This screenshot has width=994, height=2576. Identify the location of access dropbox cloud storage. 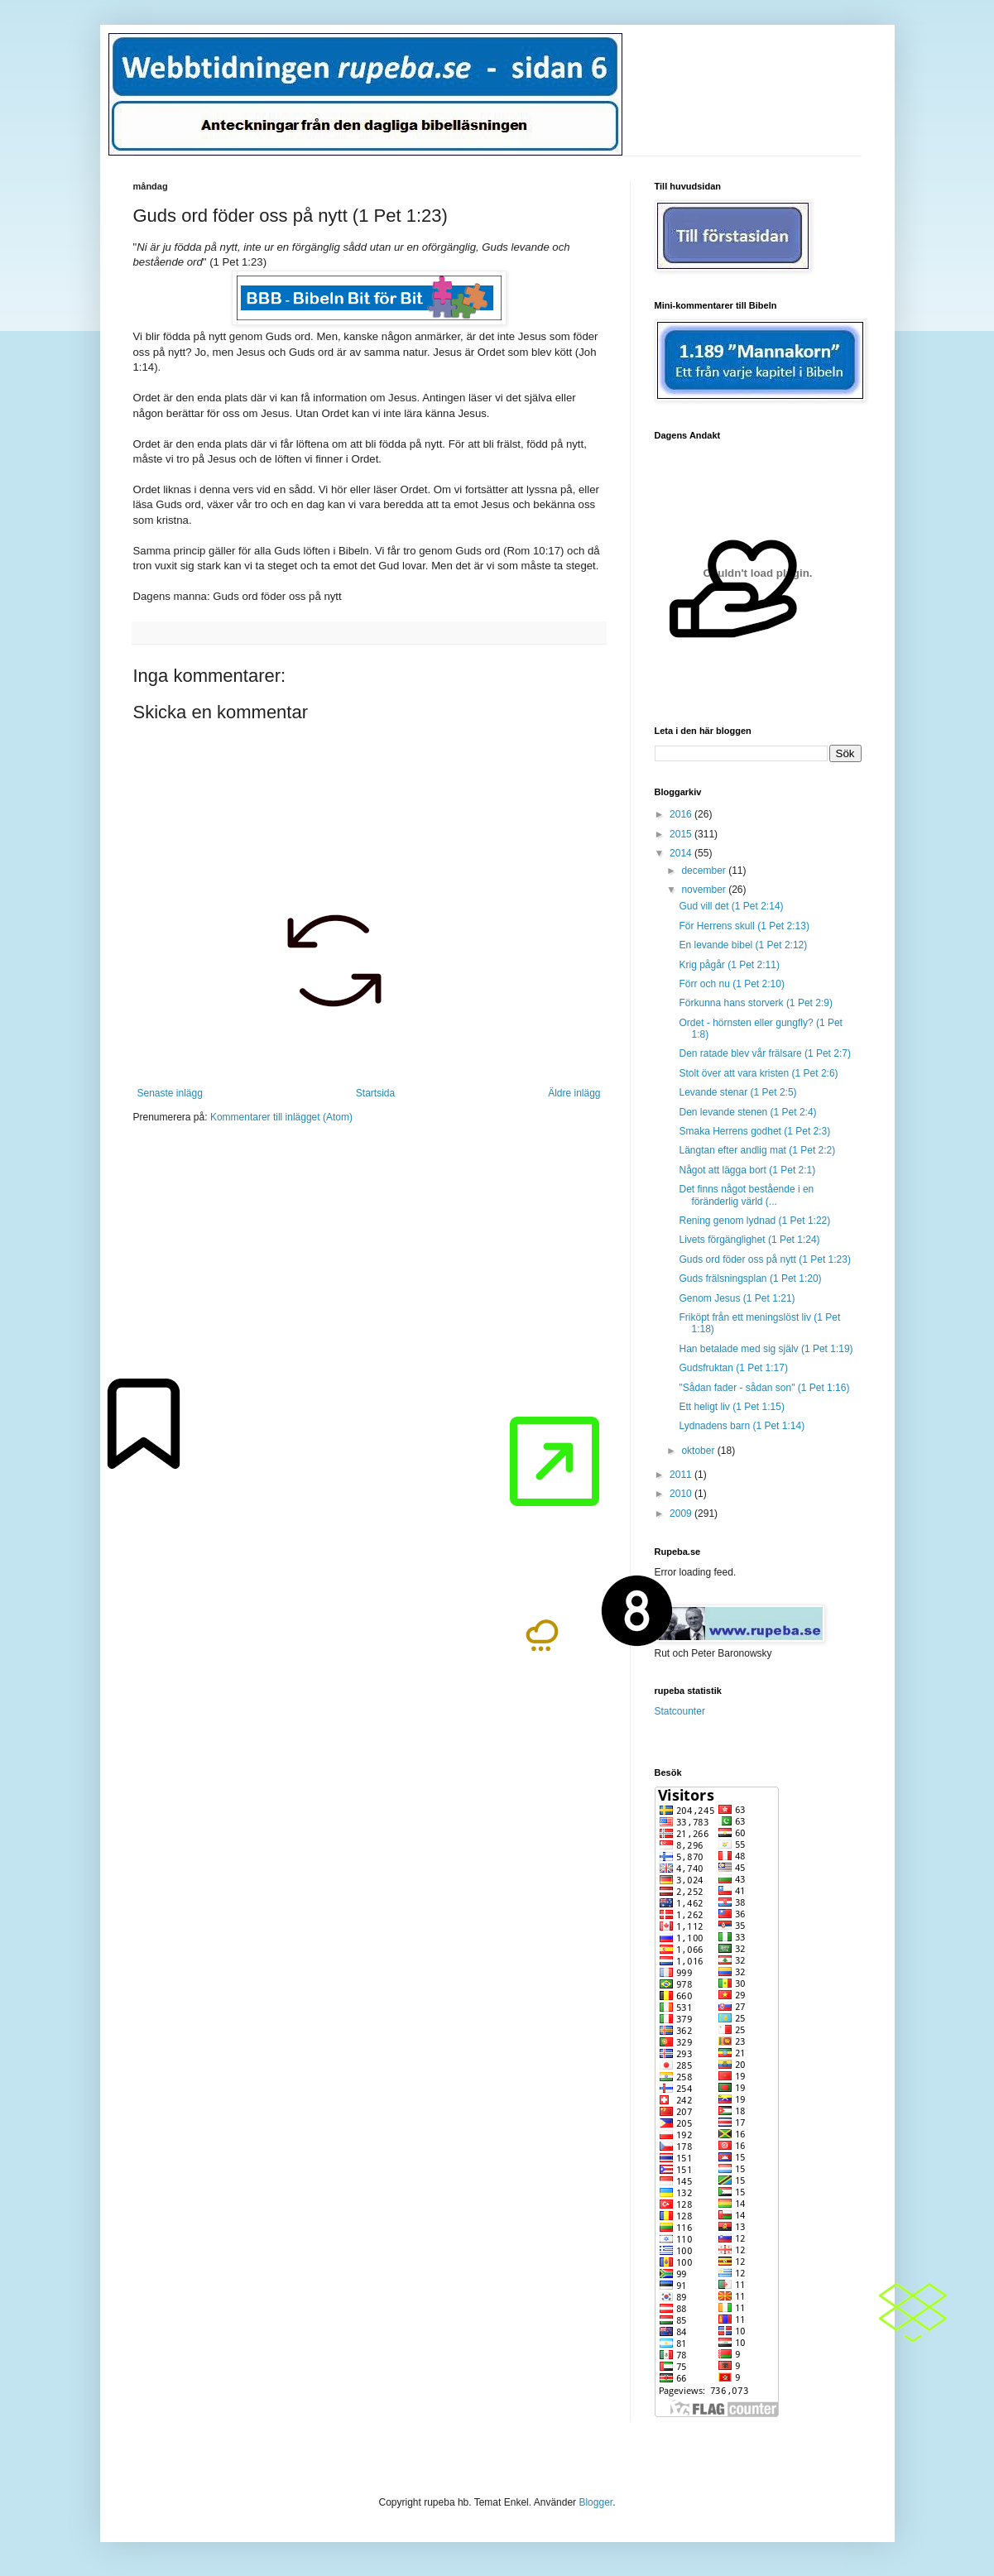
(913, 2310).